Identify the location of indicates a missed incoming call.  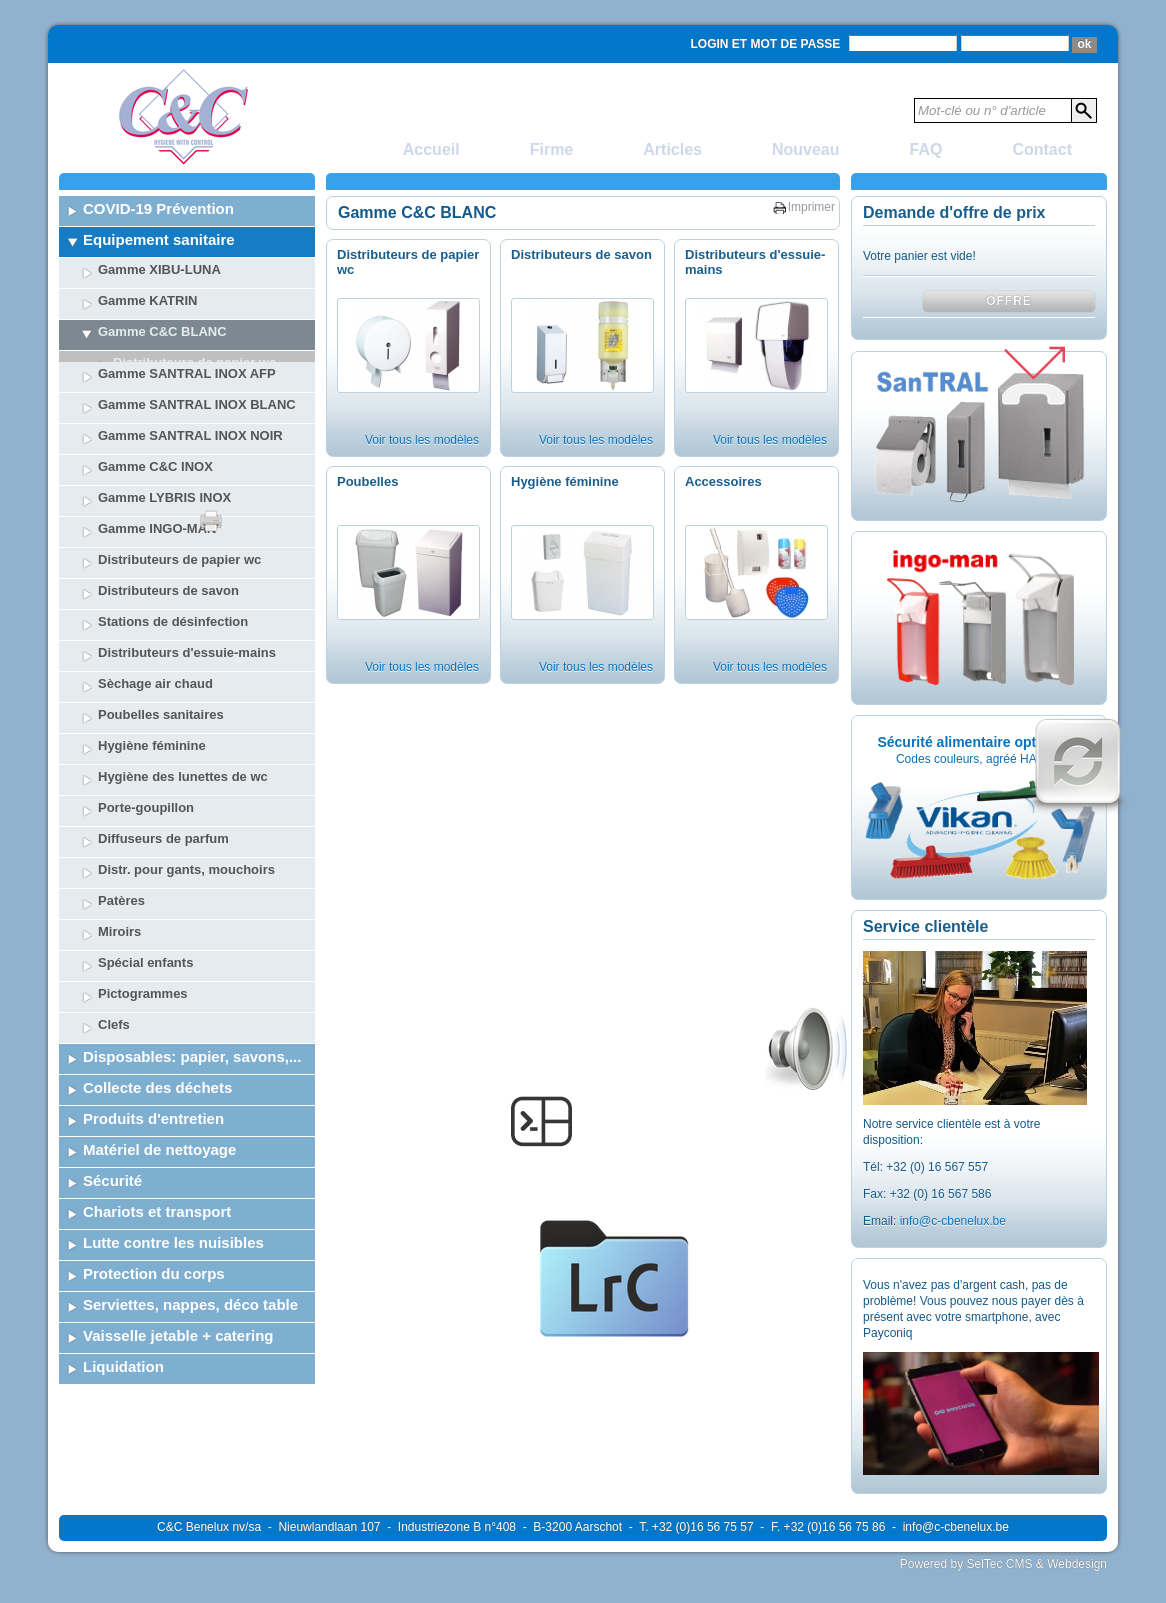
(1033, 375).